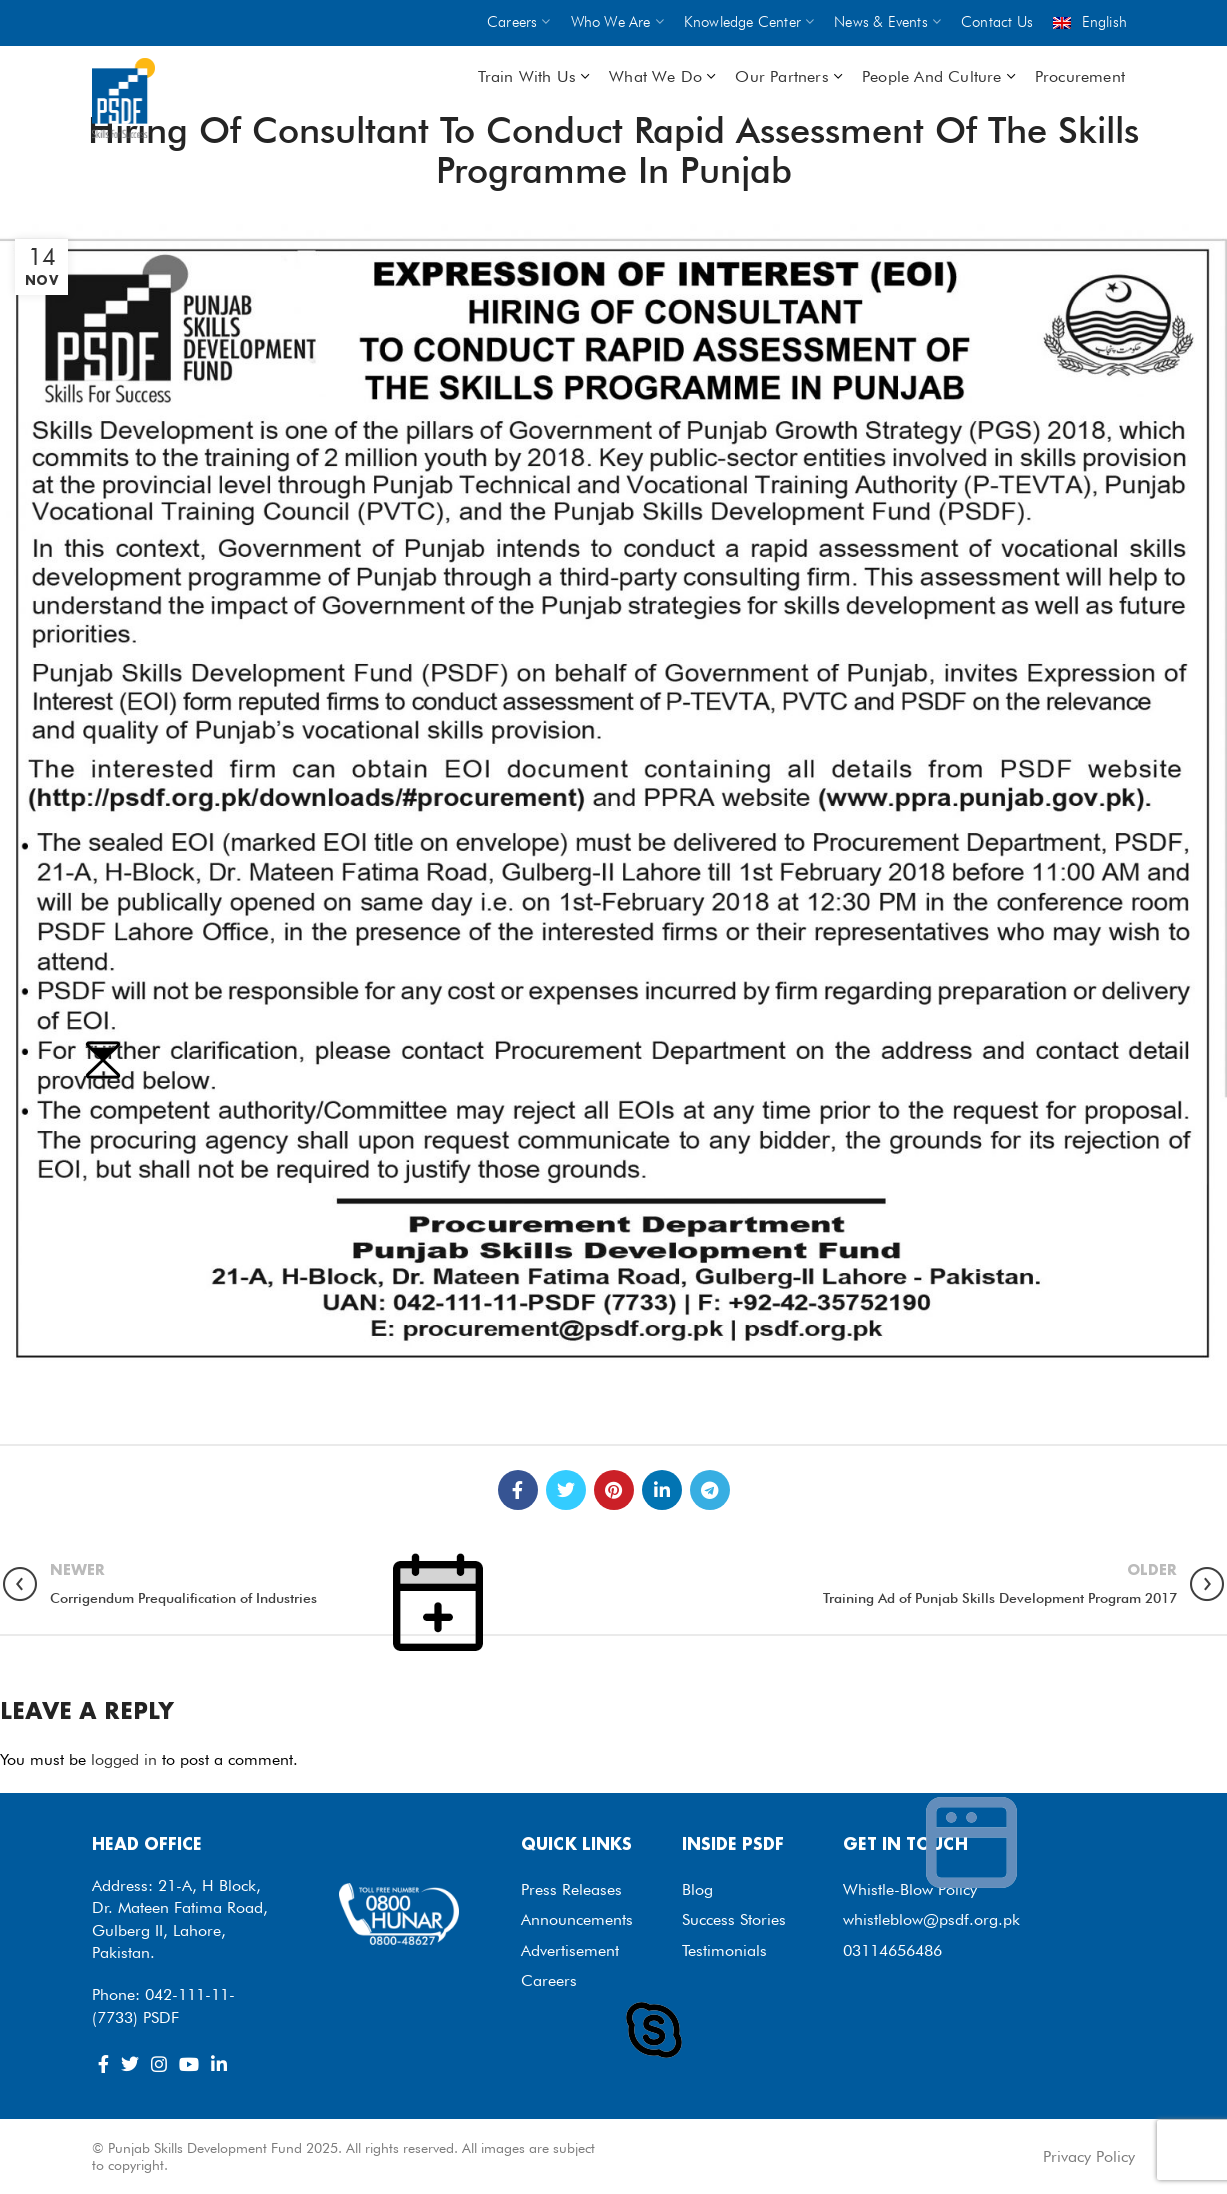 The width and height of the screenshot is (1227, 2194). Describe the element at coordinates (971, 1842) in the screenshot. I see `open web browser` at that location.